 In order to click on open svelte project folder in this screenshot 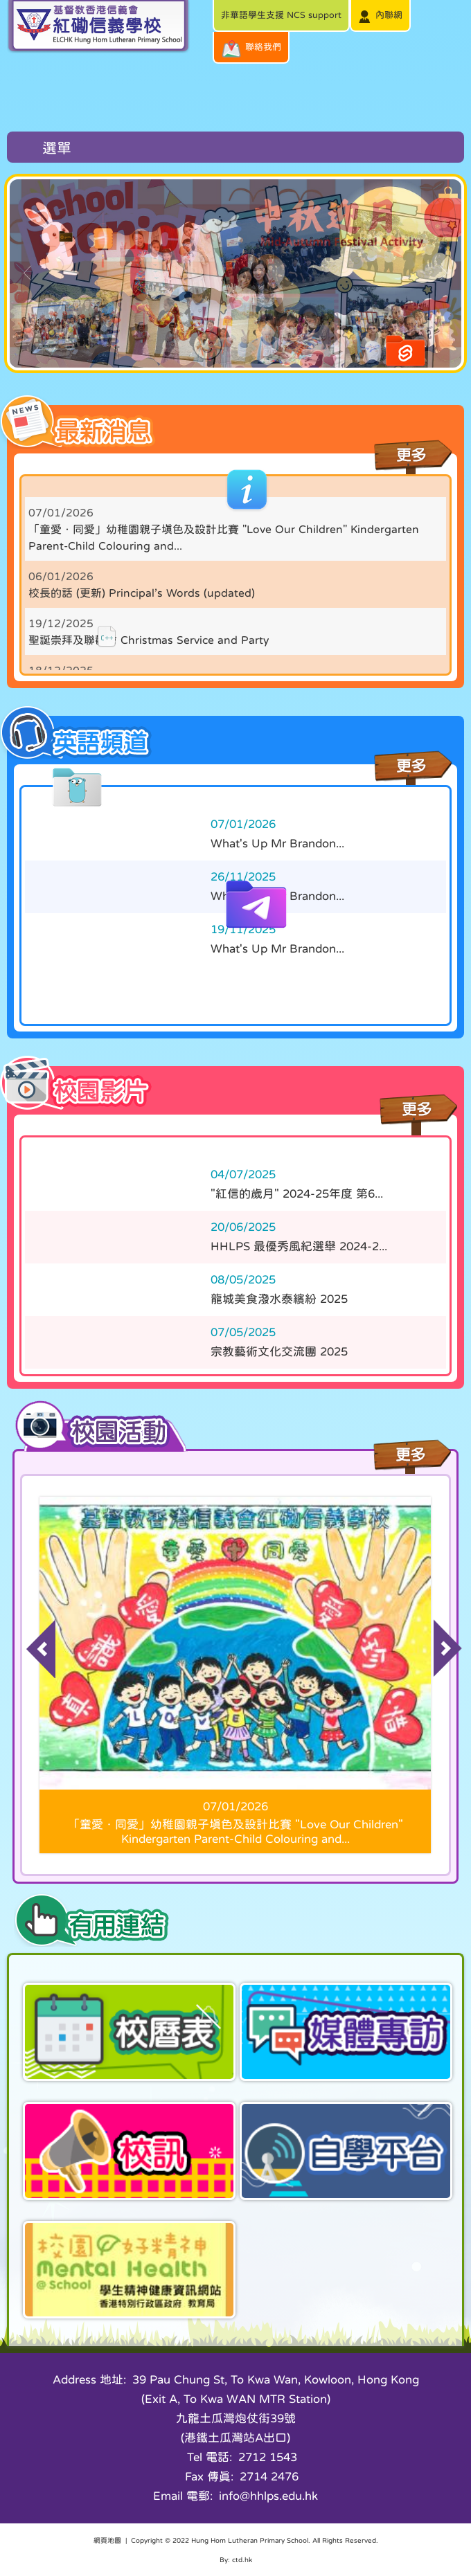, I will do `click(405, 352)`.